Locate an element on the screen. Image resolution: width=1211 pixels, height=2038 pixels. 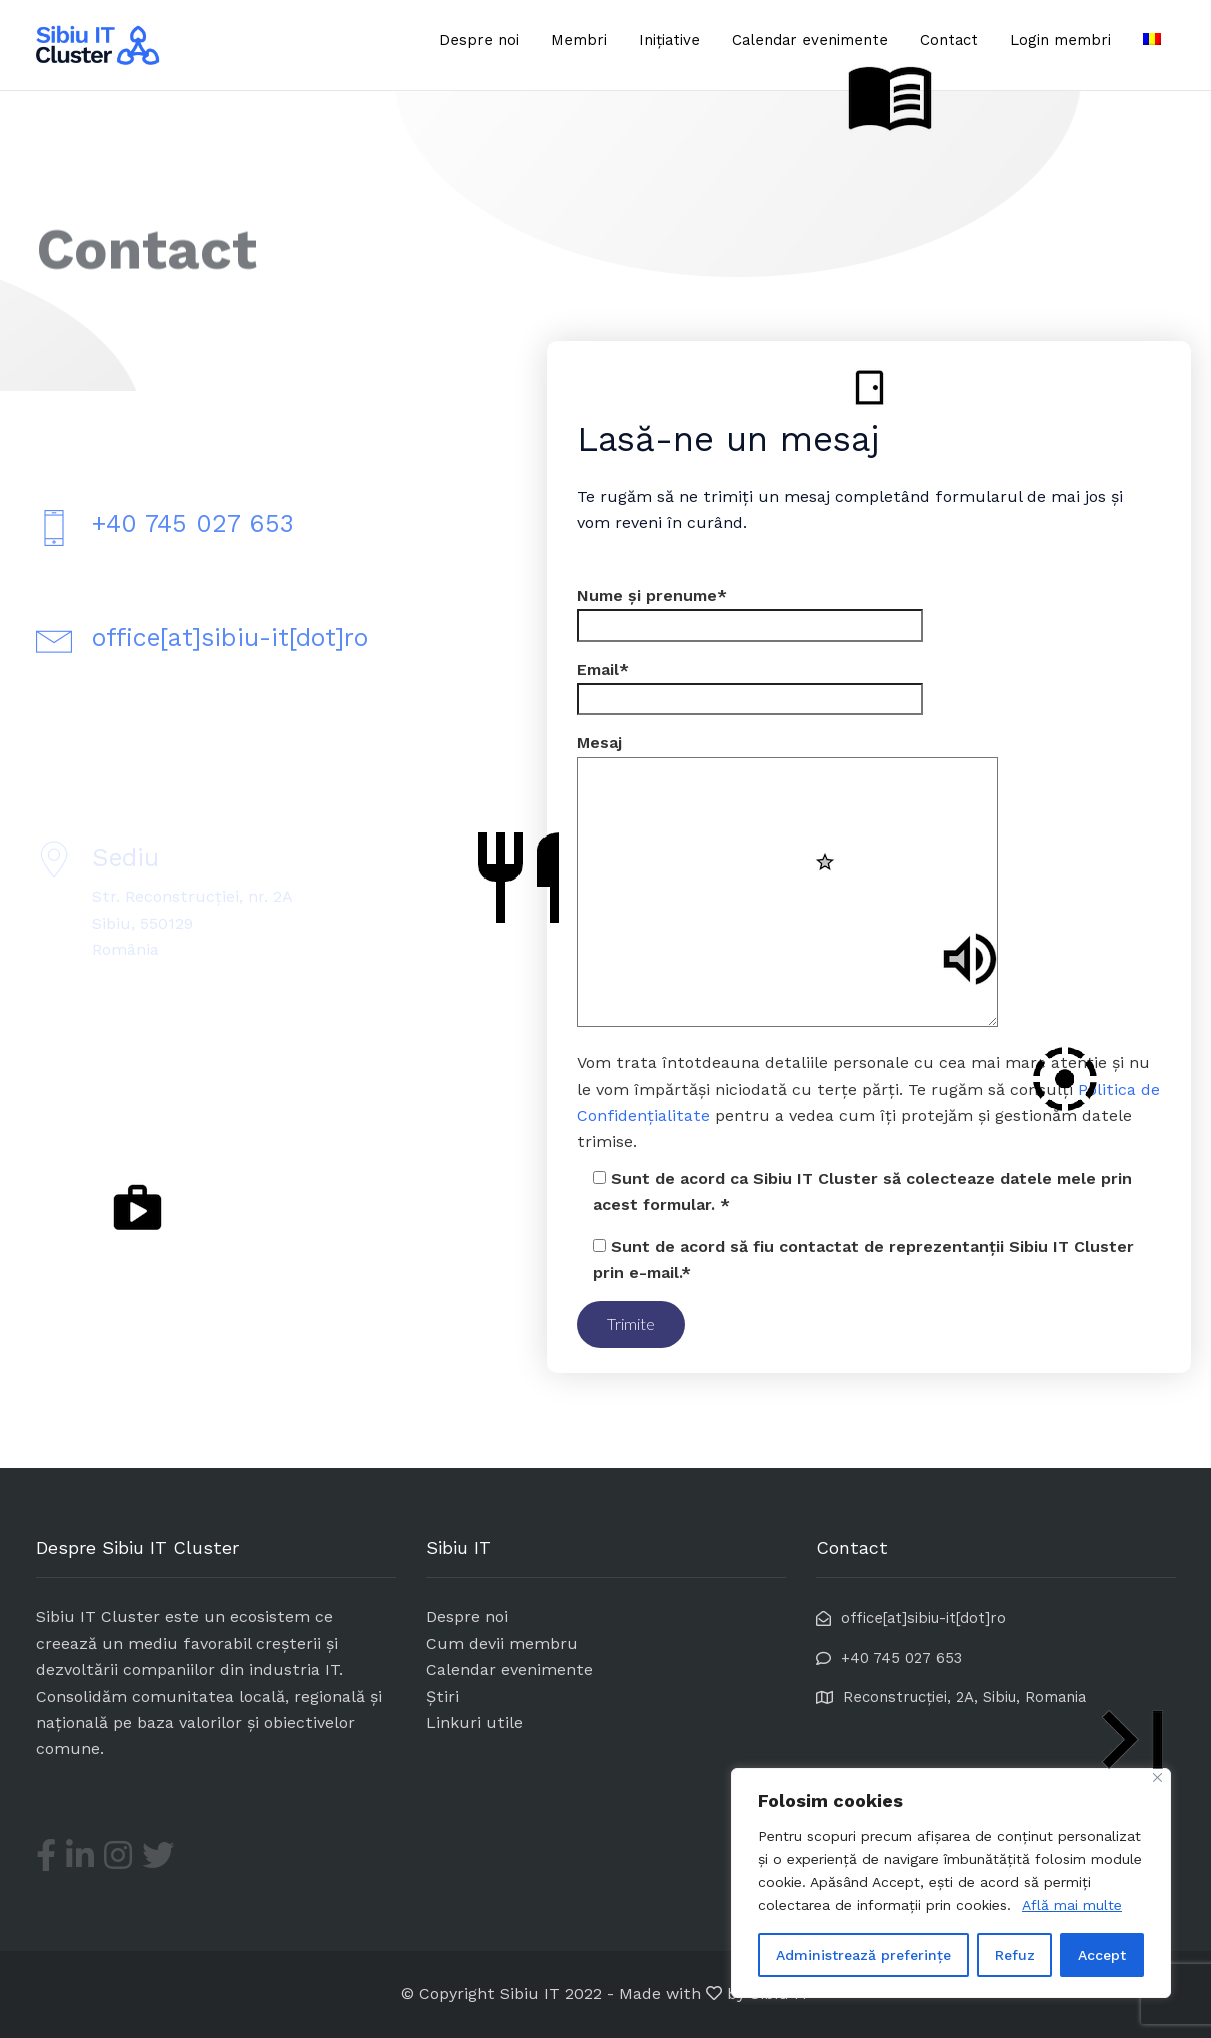
increase or adjust audio volume is located at coordinates (970, 959).